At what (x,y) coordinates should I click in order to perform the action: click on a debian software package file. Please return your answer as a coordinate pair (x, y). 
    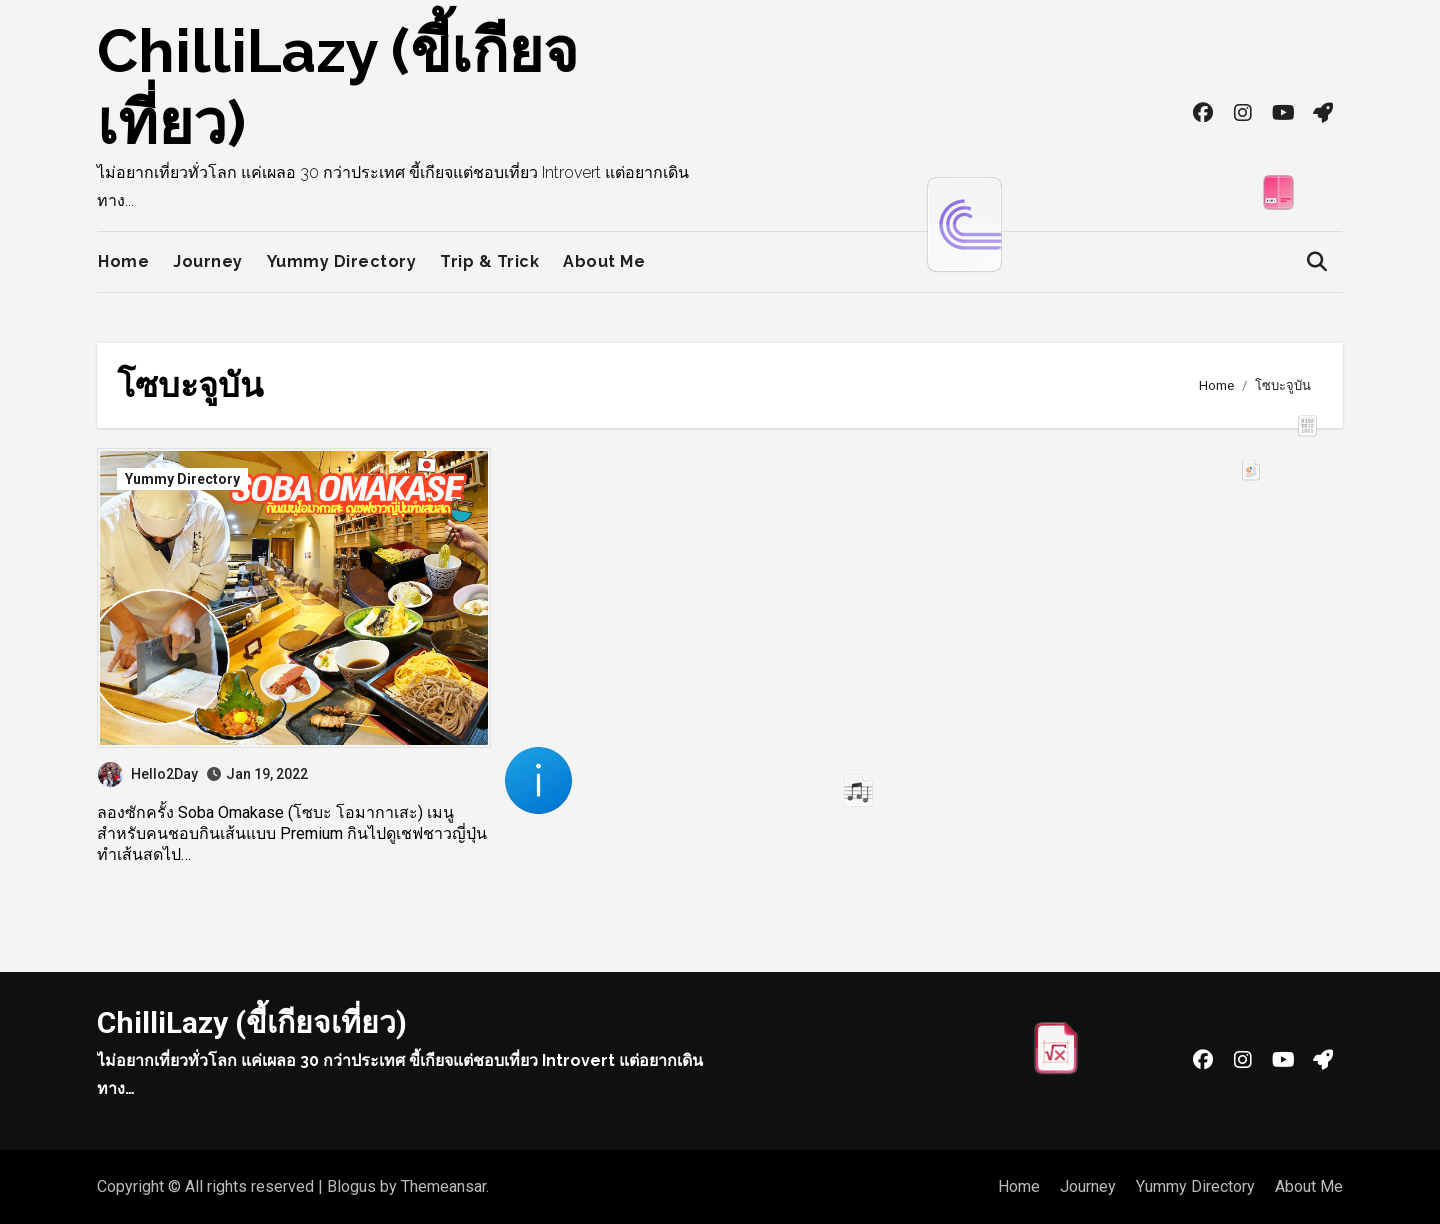
    Looking at the image, I should click on (1278, 192).